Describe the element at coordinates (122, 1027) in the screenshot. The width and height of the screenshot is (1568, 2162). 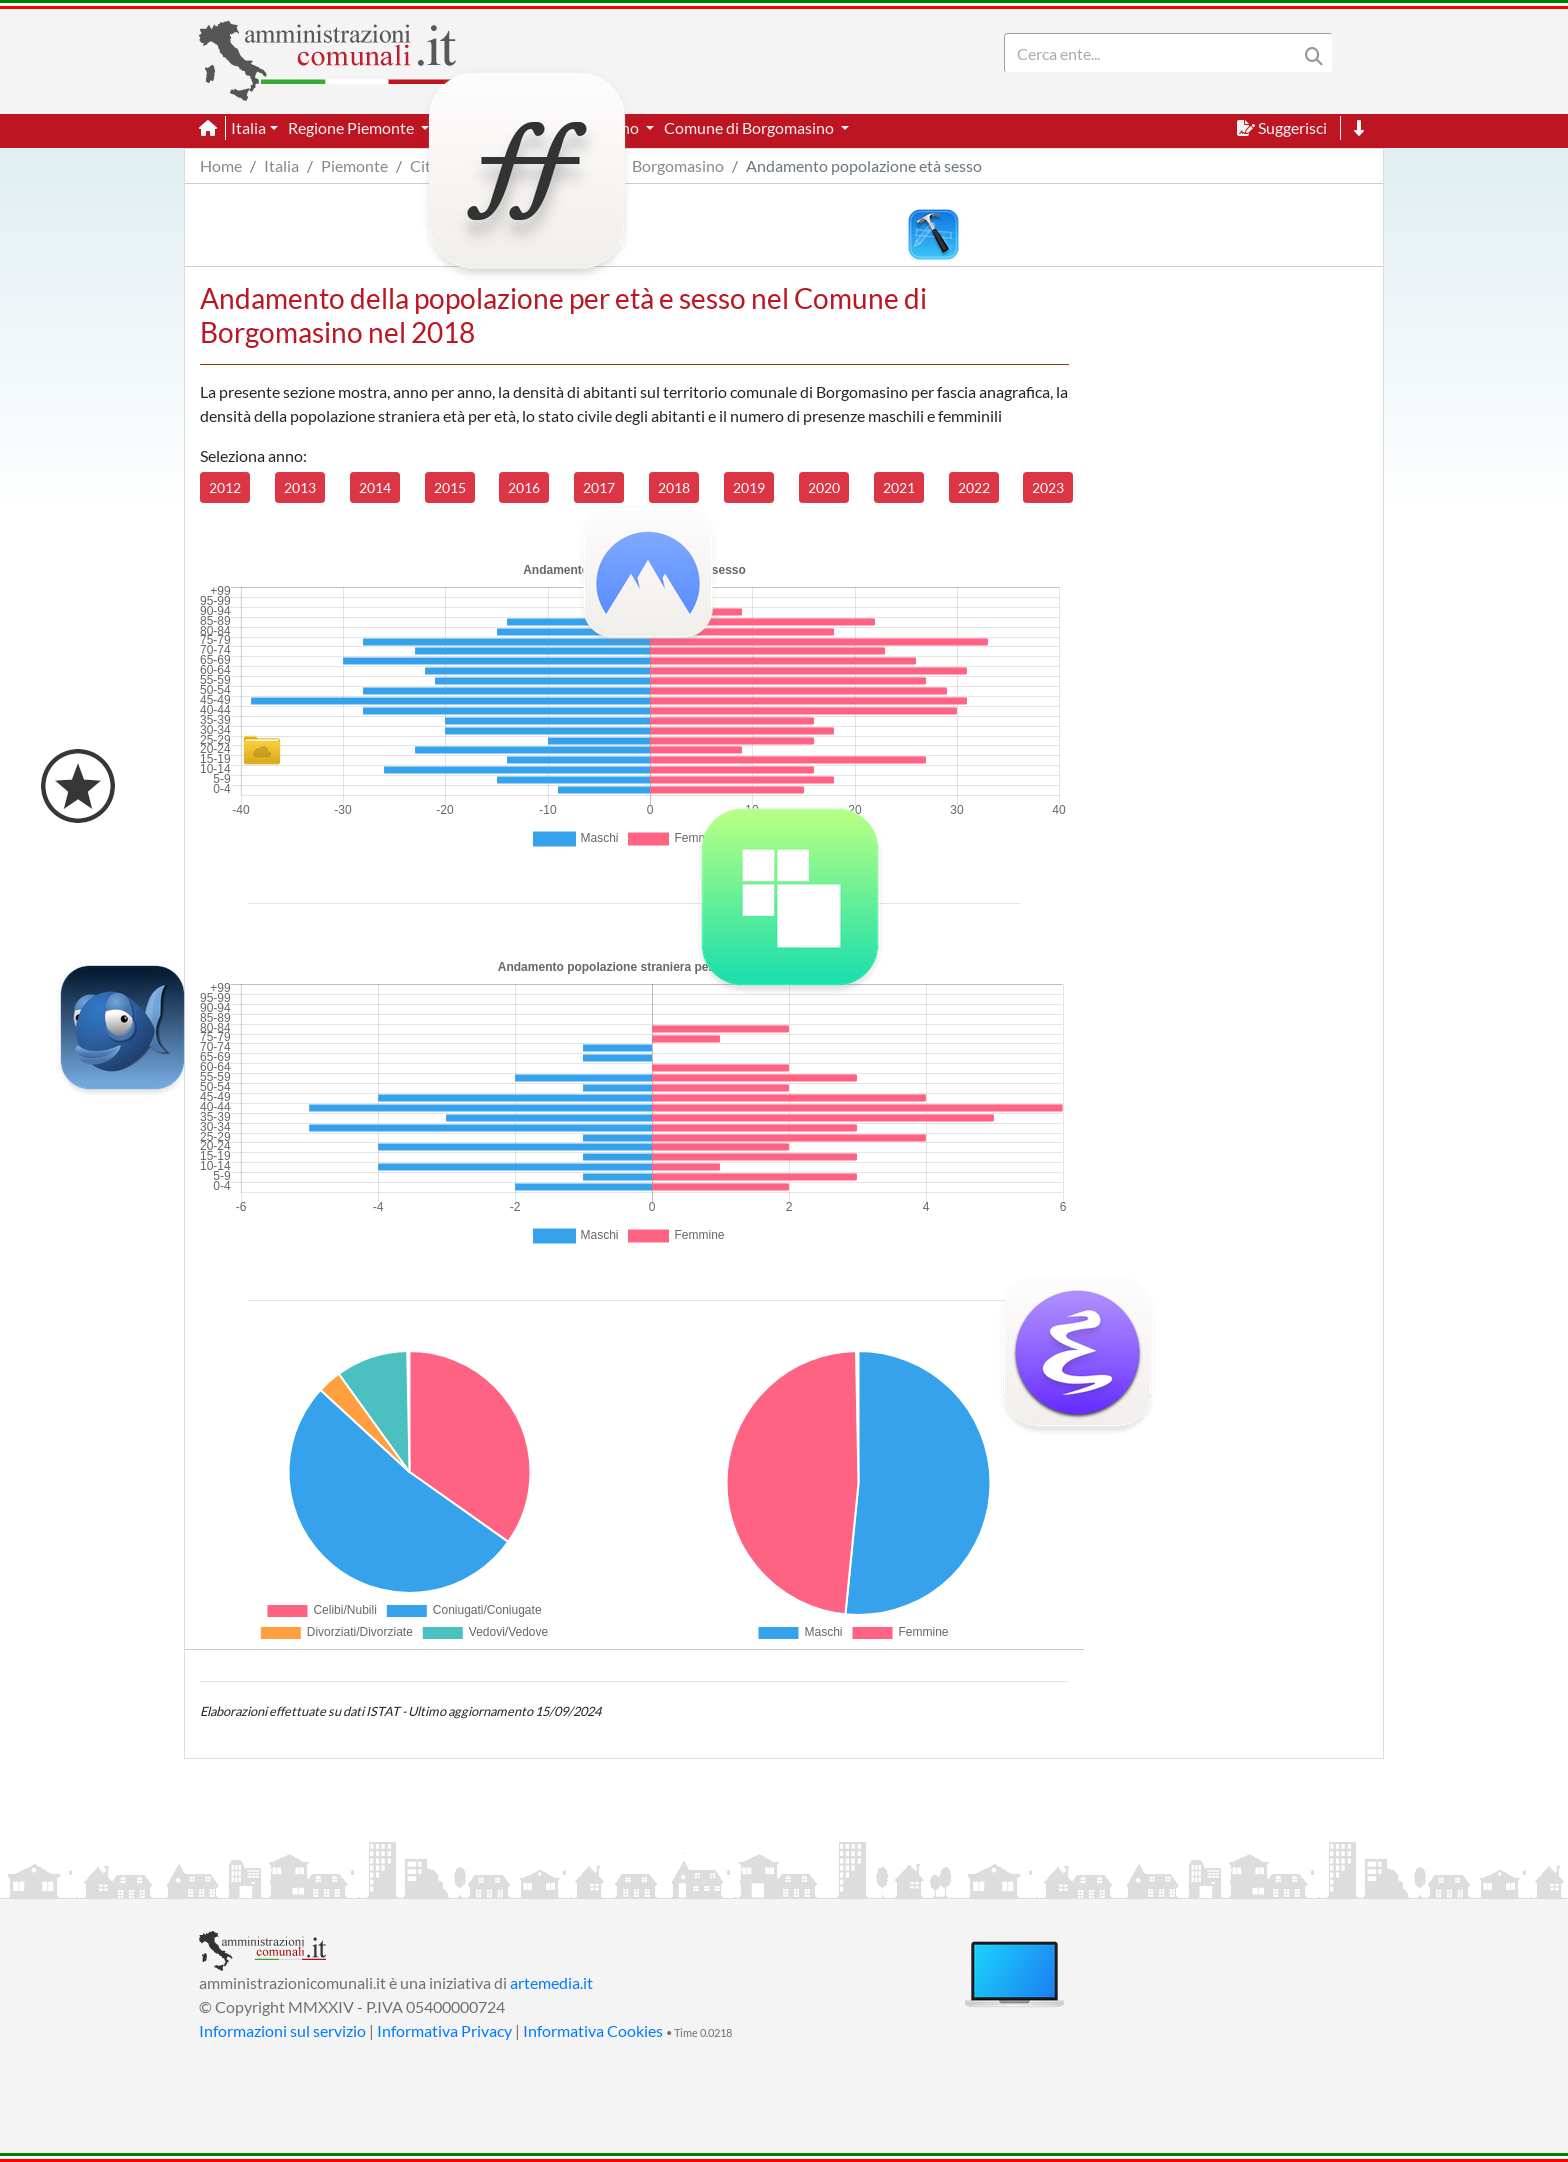
I see `open bluefish text editor` at that location.